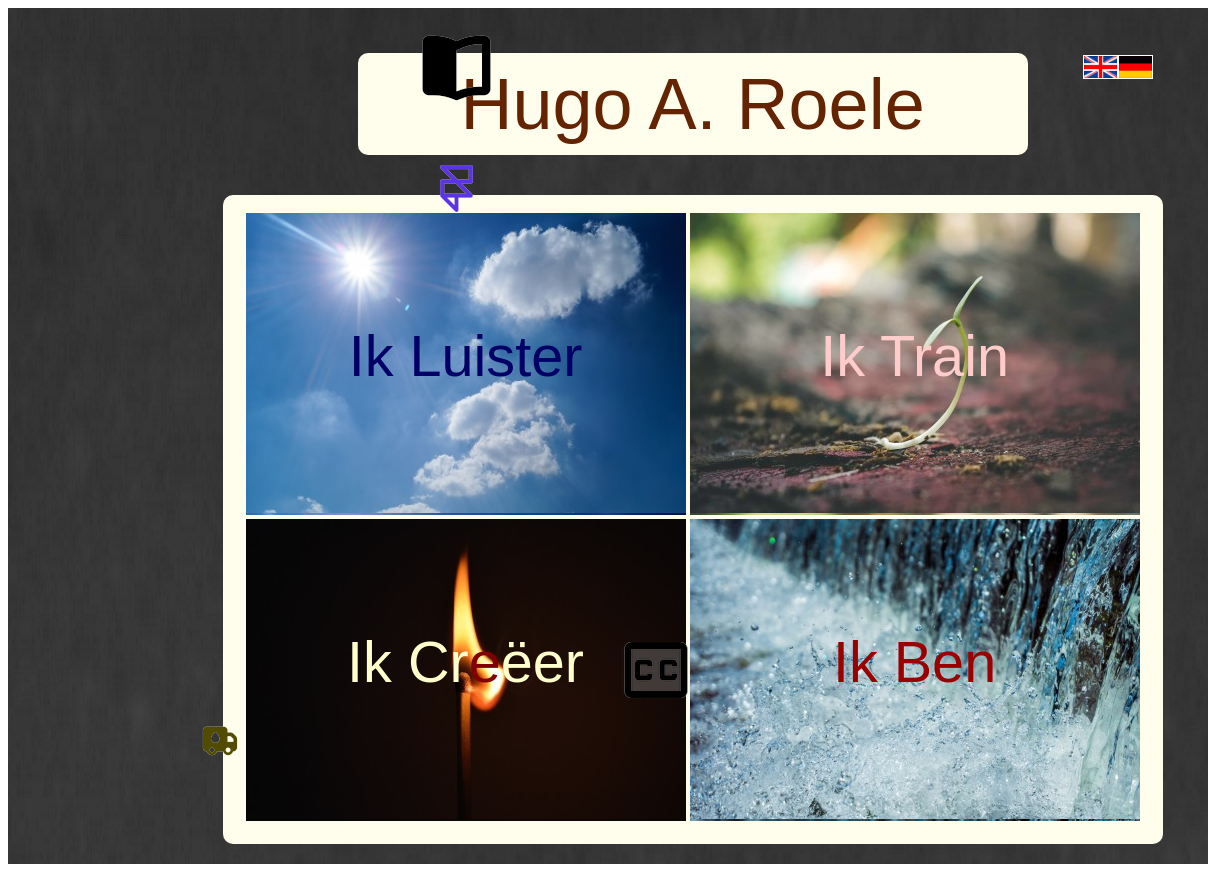  I want to click on water delivery service, so click(220, 740).